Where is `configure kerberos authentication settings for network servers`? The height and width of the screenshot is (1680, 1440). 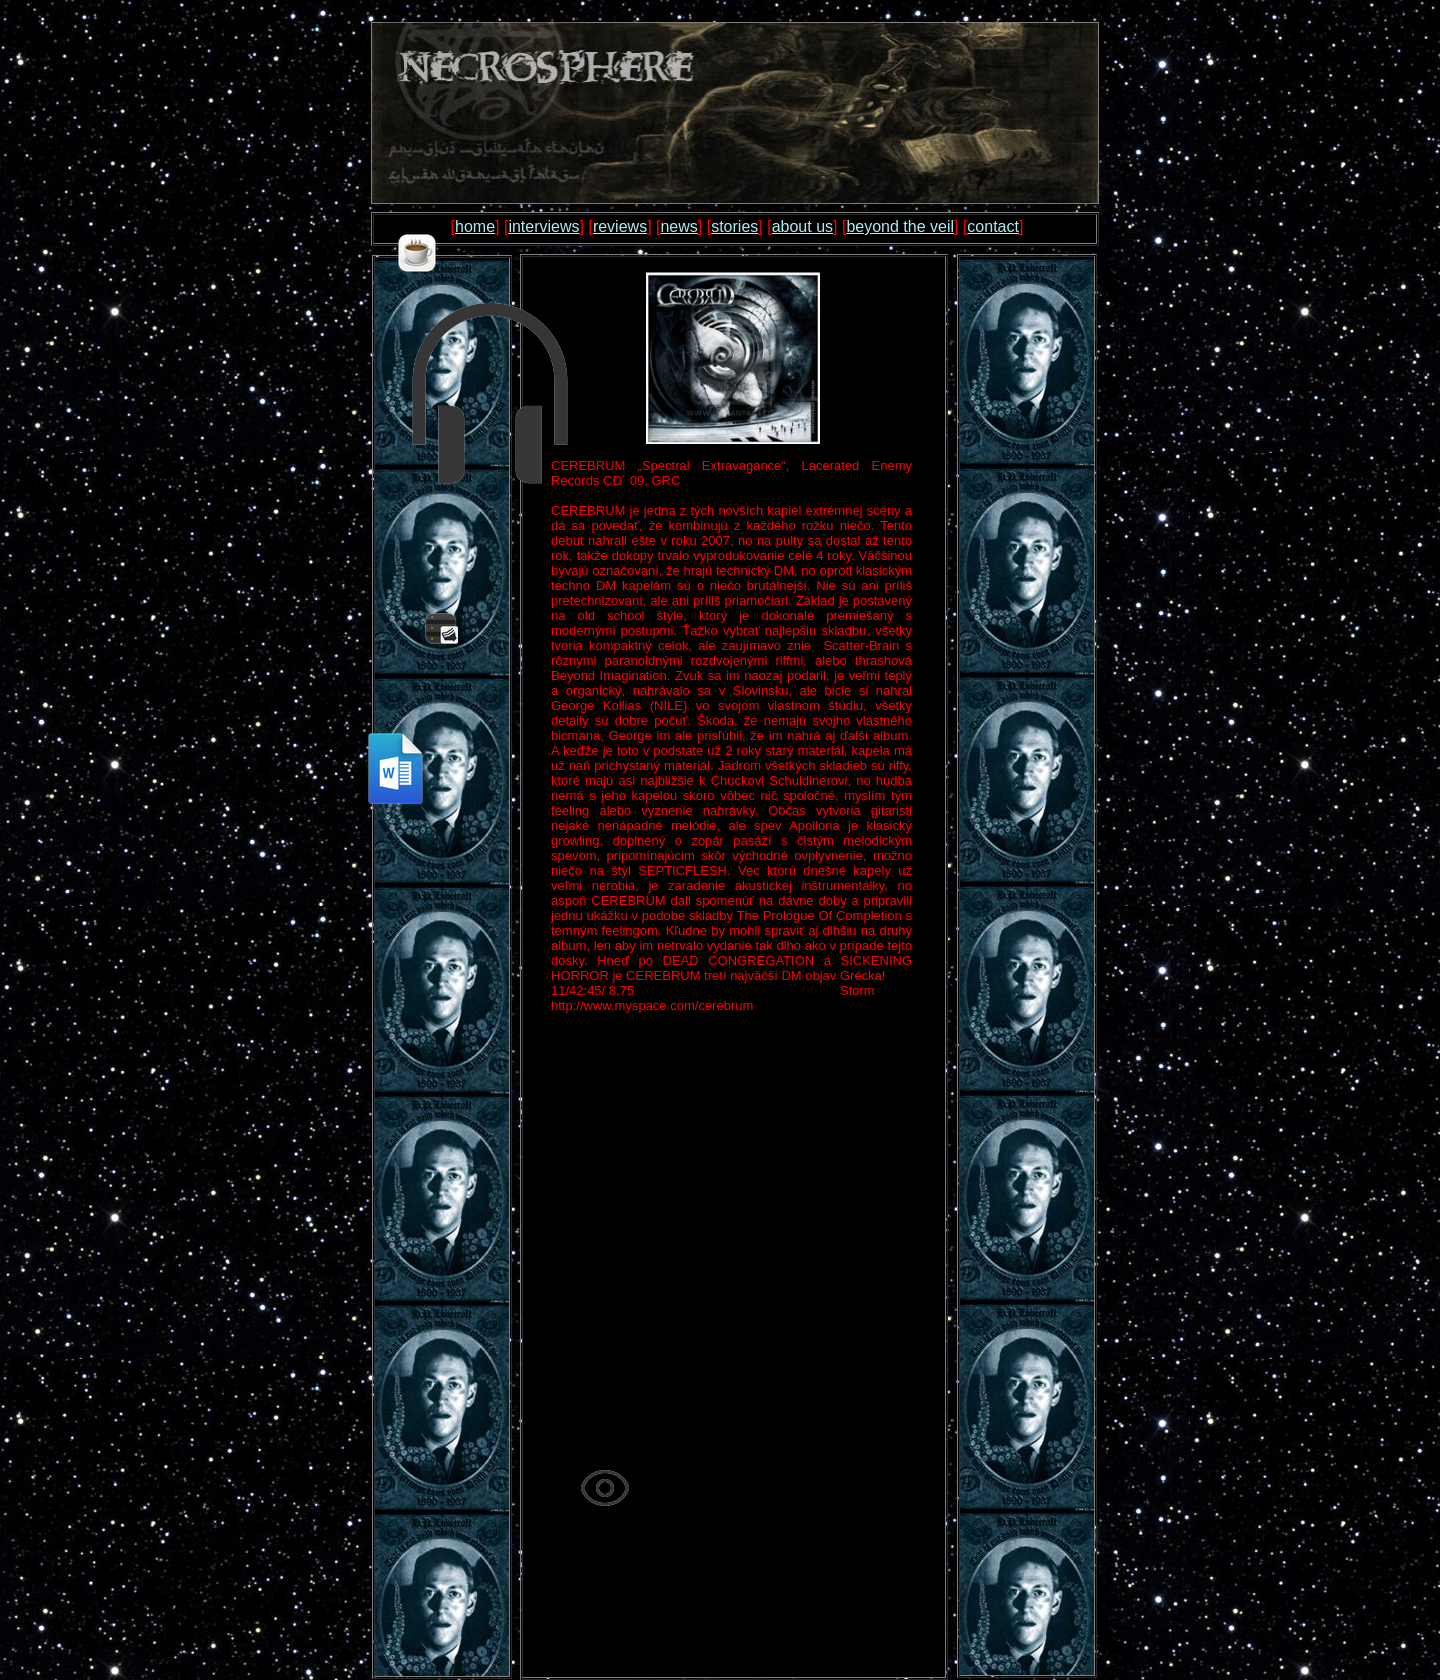
configure kerberos authentication settings for network servers is located at coordinates (441, 629).